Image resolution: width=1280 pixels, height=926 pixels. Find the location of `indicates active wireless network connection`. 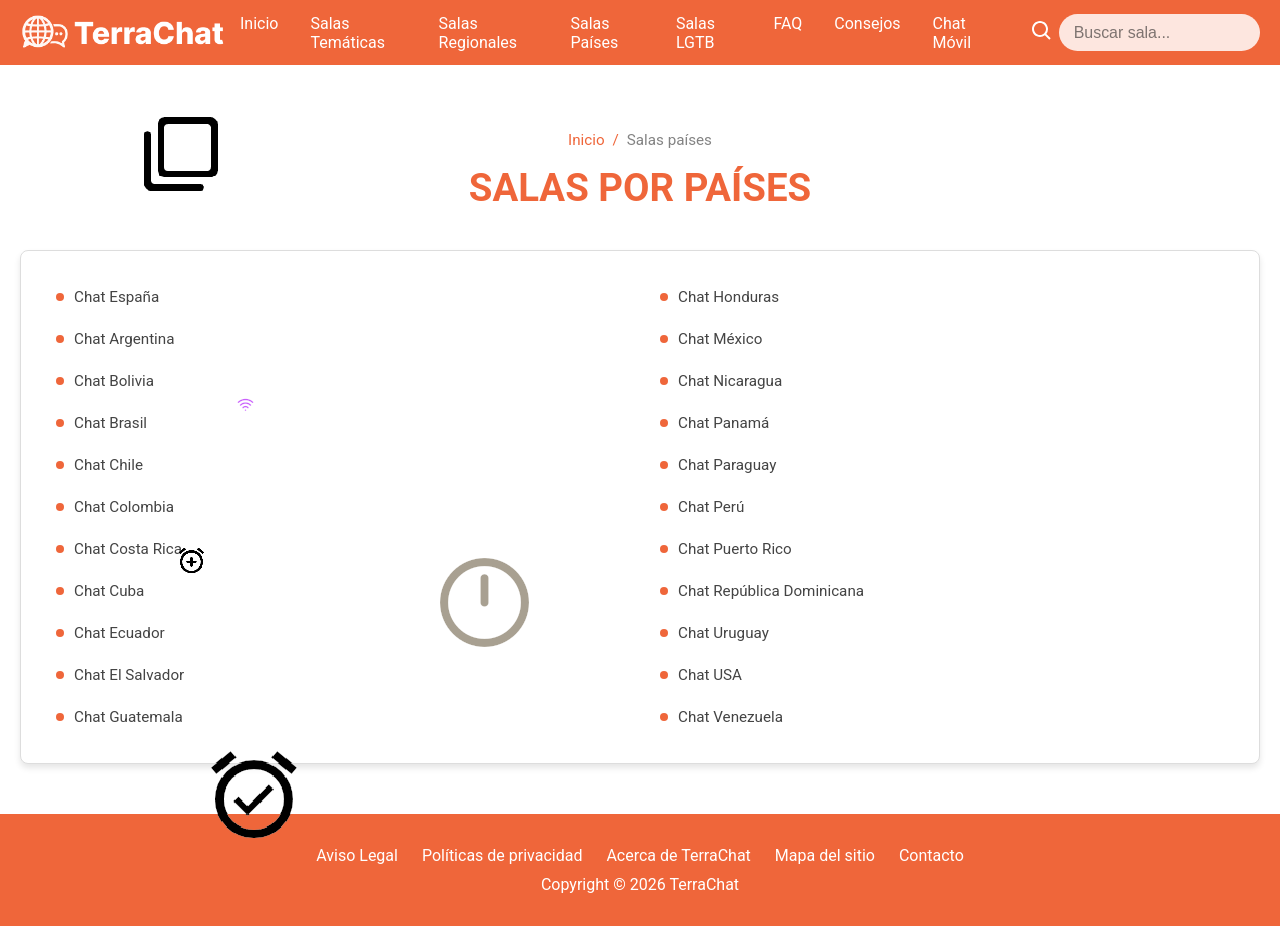

indicates active wireless network connection is located at coordinates (245, 404).